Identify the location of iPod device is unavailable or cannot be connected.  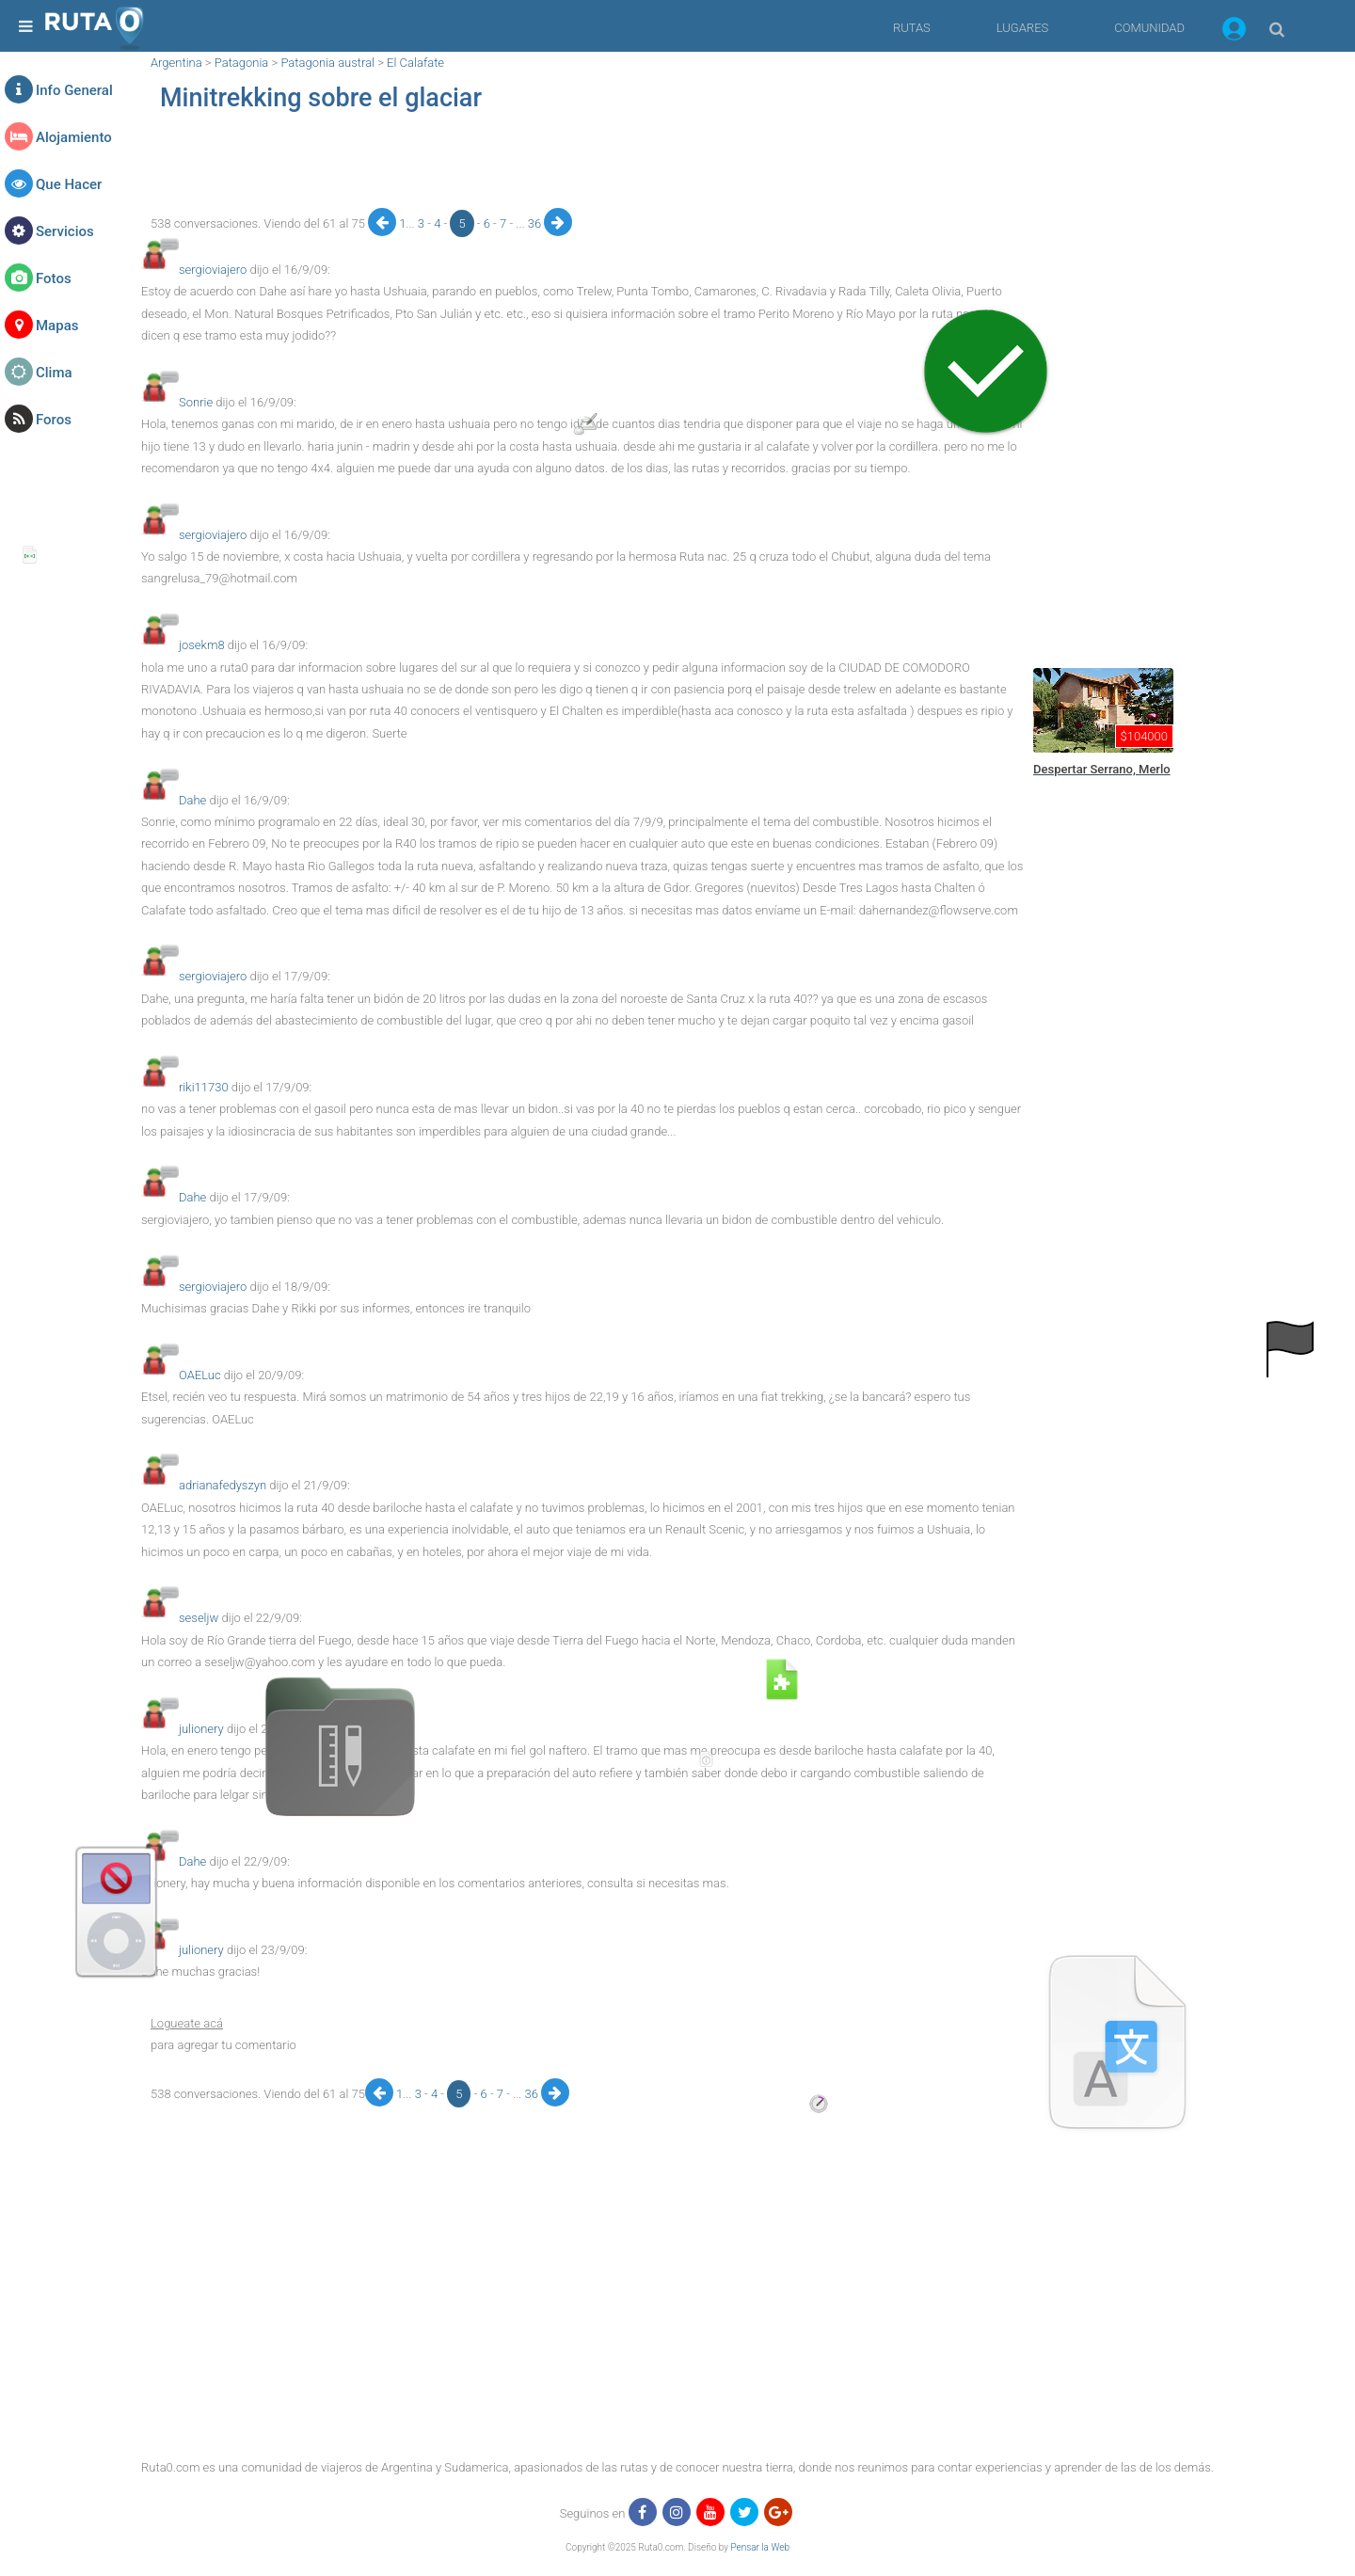
(116, 1912).